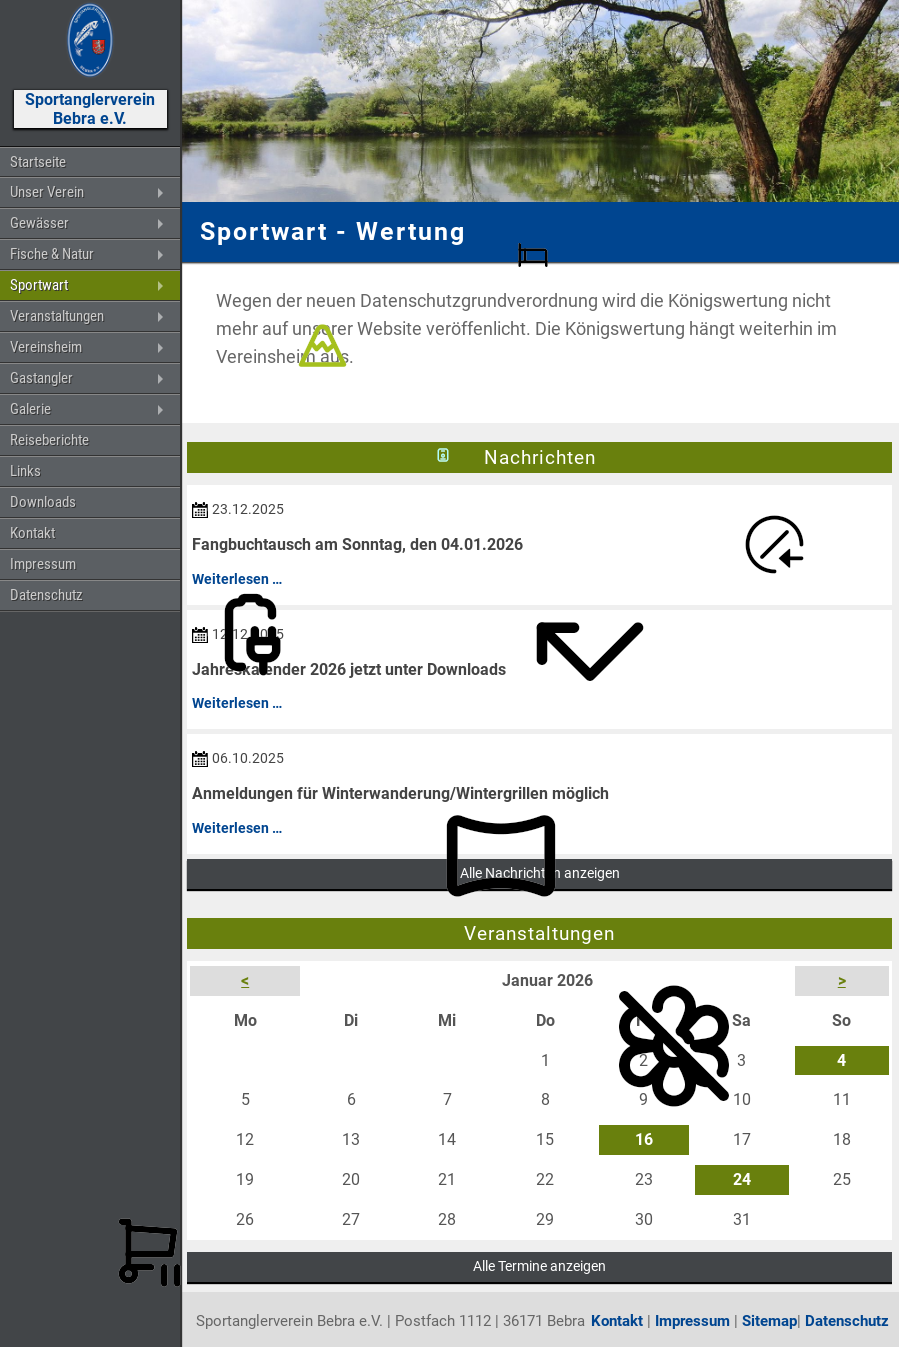 Image resolution: width=899 pixels, height=1347 pixels. Describe the element at coordinates (250, 632) in the screenshot. I see `indicates battery is currently charging` at that location.